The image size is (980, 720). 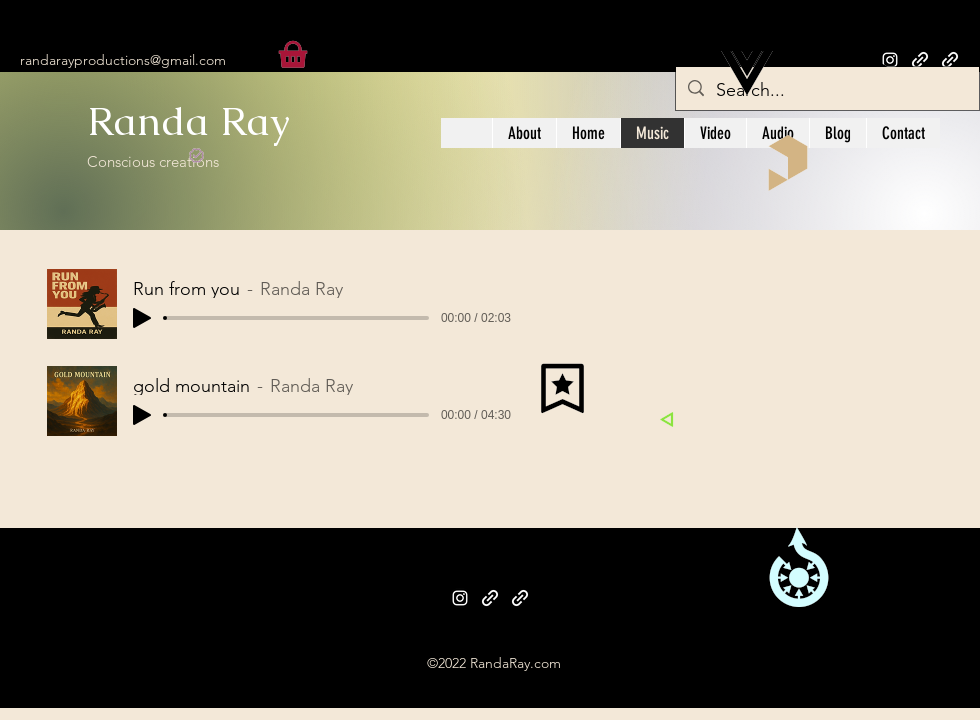 I want to click on open the Printables 3D printing community website, so click(x=788, y=163).